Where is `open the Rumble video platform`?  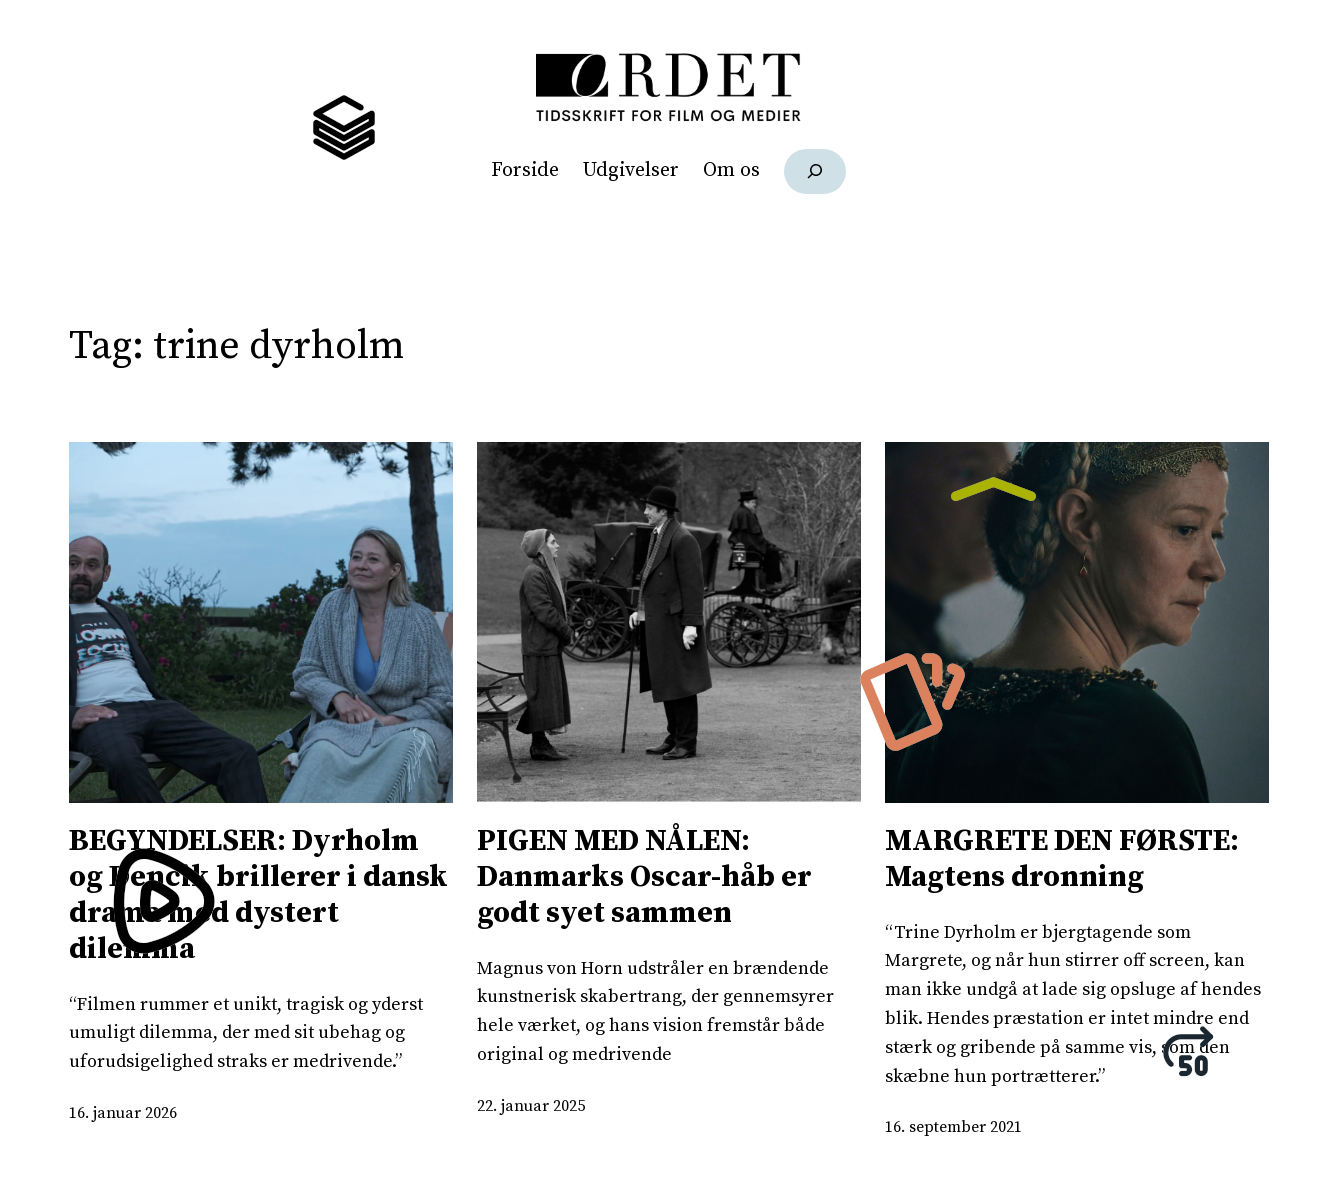 open the Rumble video platform is located at coordinates (161, 901).